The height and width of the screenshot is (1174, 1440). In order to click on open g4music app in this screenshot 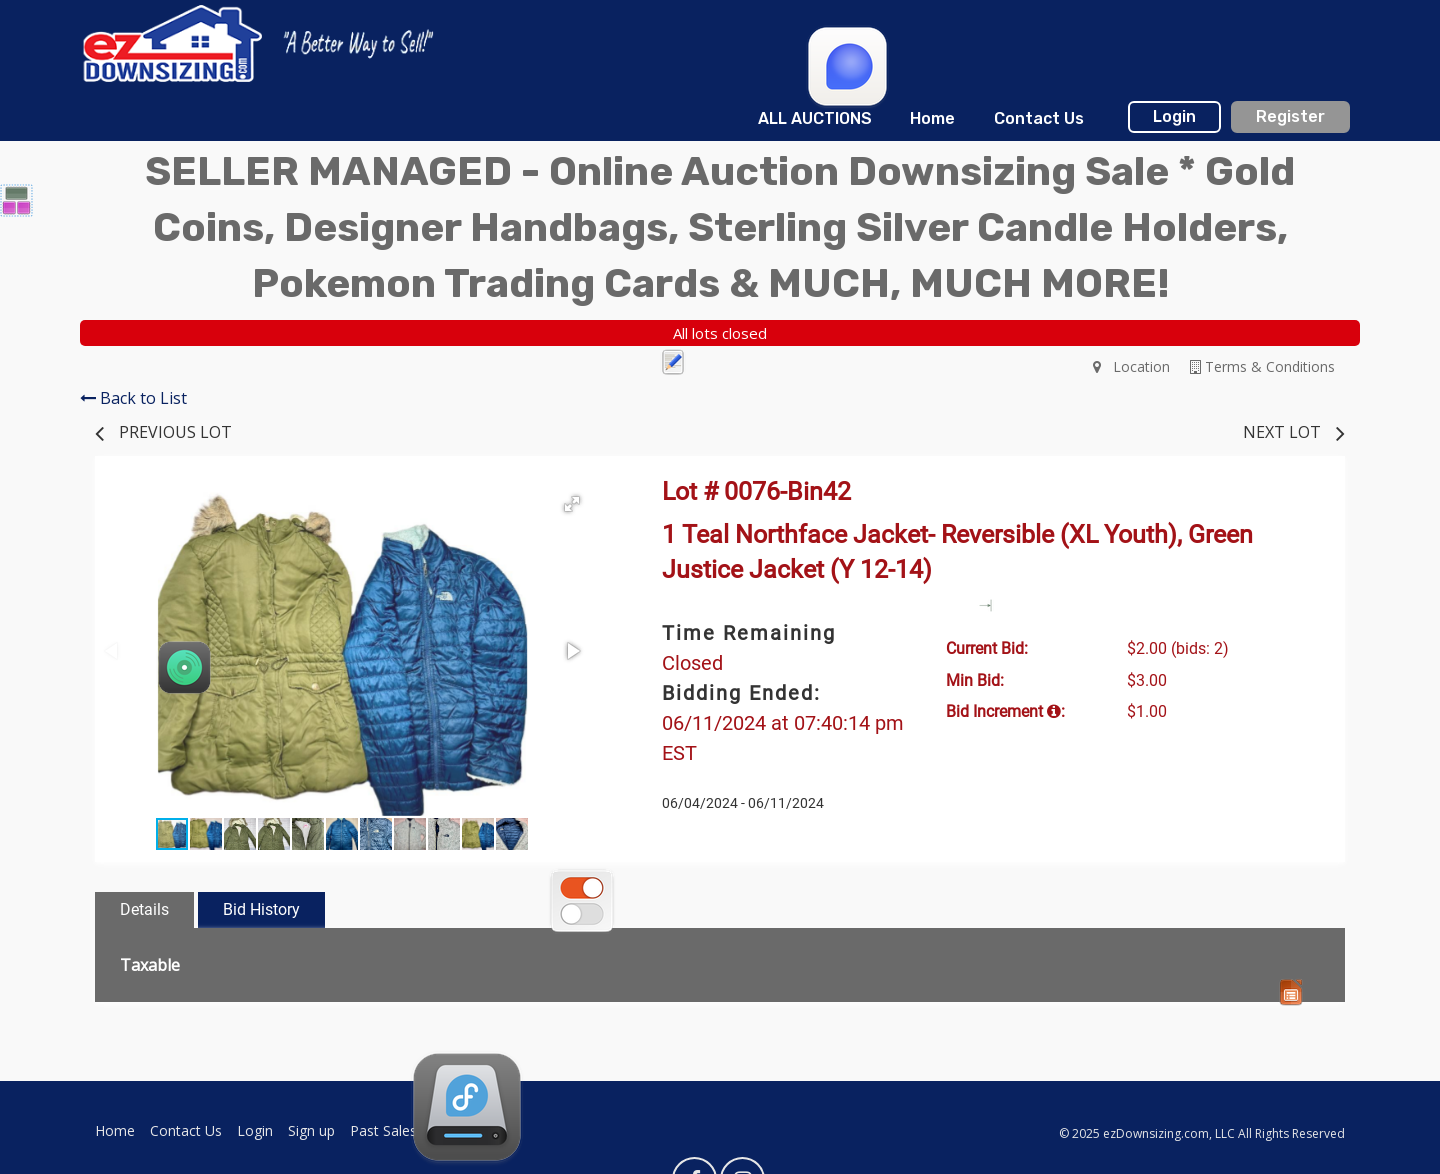, I will do `click(184, 667)`.